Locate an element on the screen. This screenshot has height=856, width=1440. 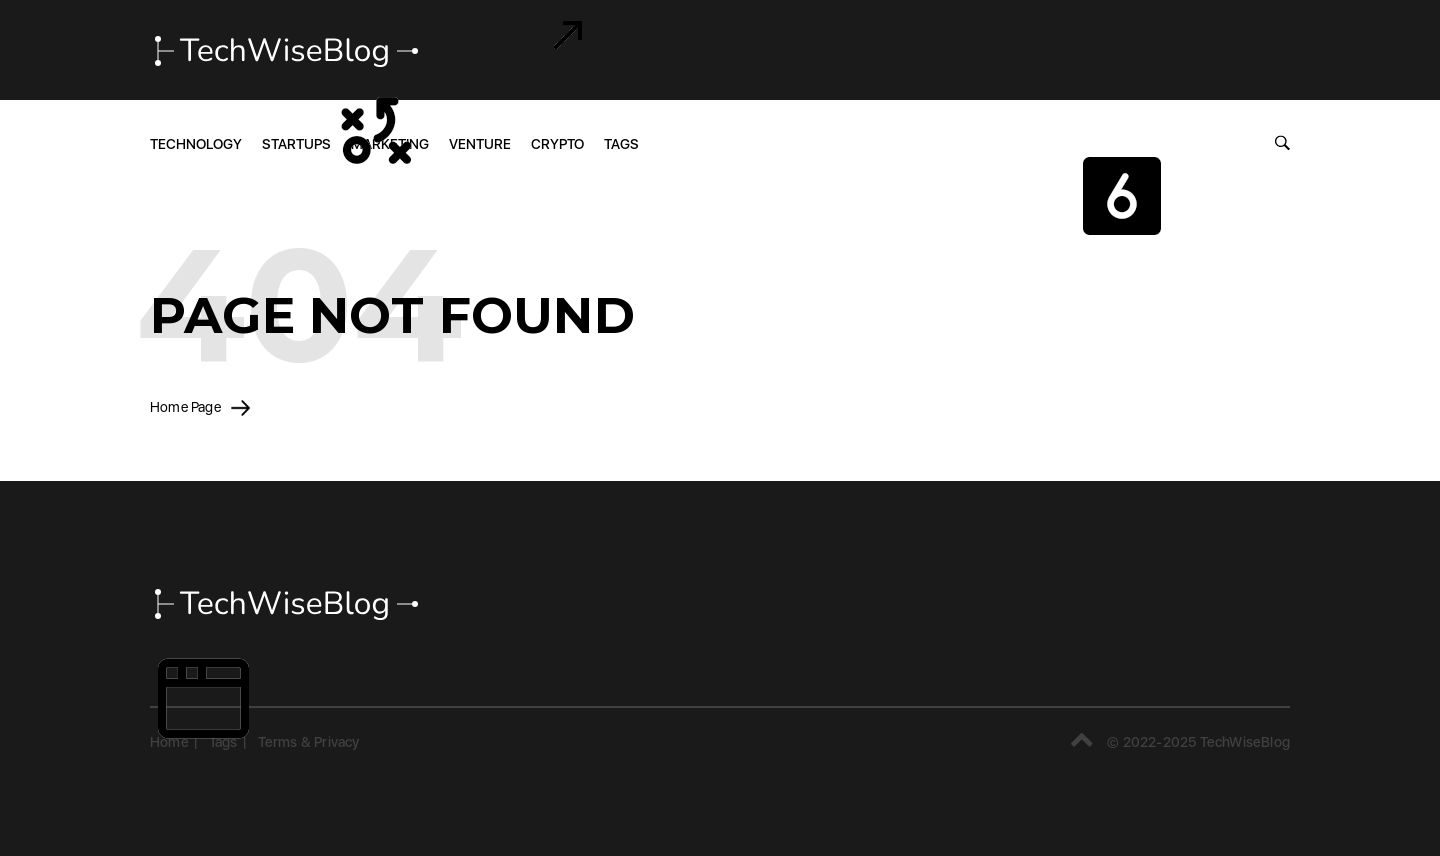
navigate to external link is located at coordinates (568, 34).